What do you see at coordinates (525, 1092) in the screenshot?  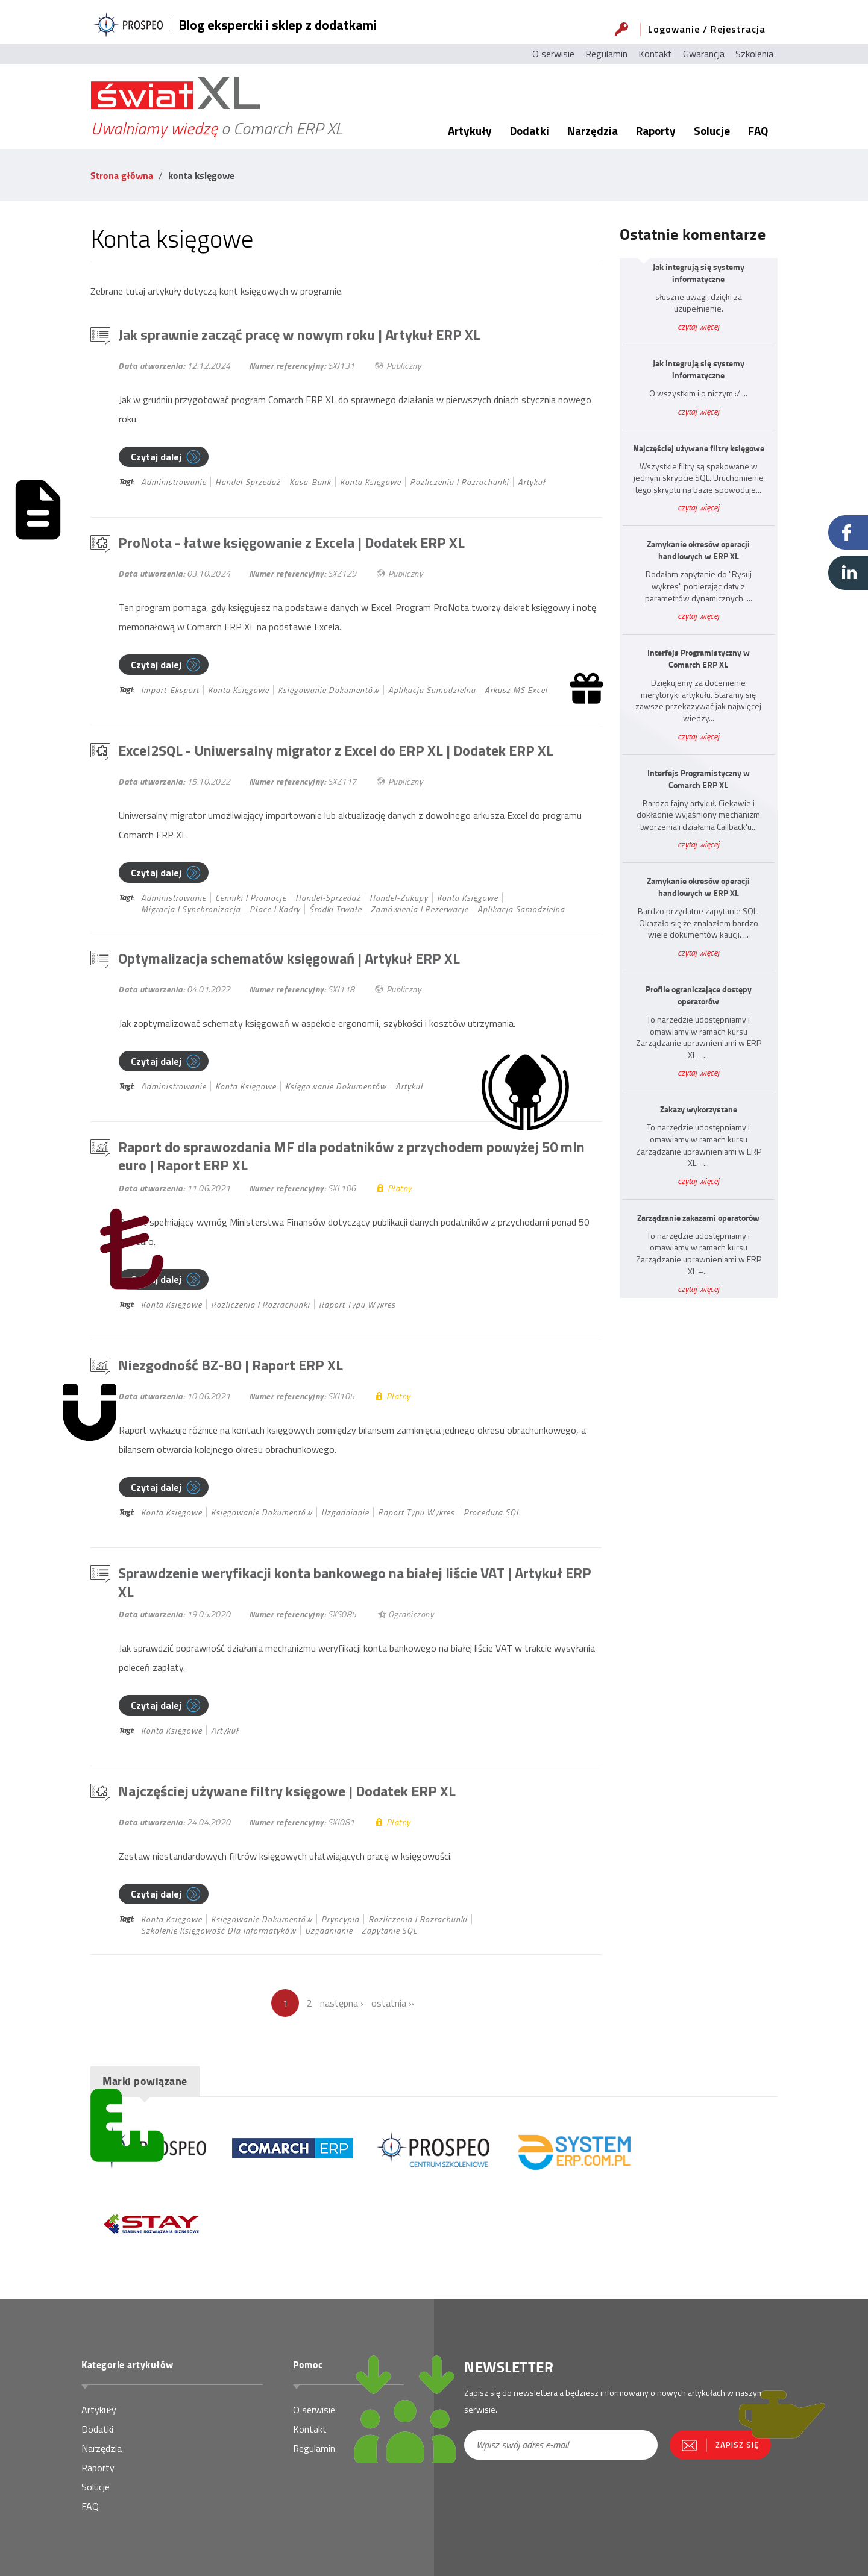 I see `open GitKraken git client` at bounding box center [525, 1092].